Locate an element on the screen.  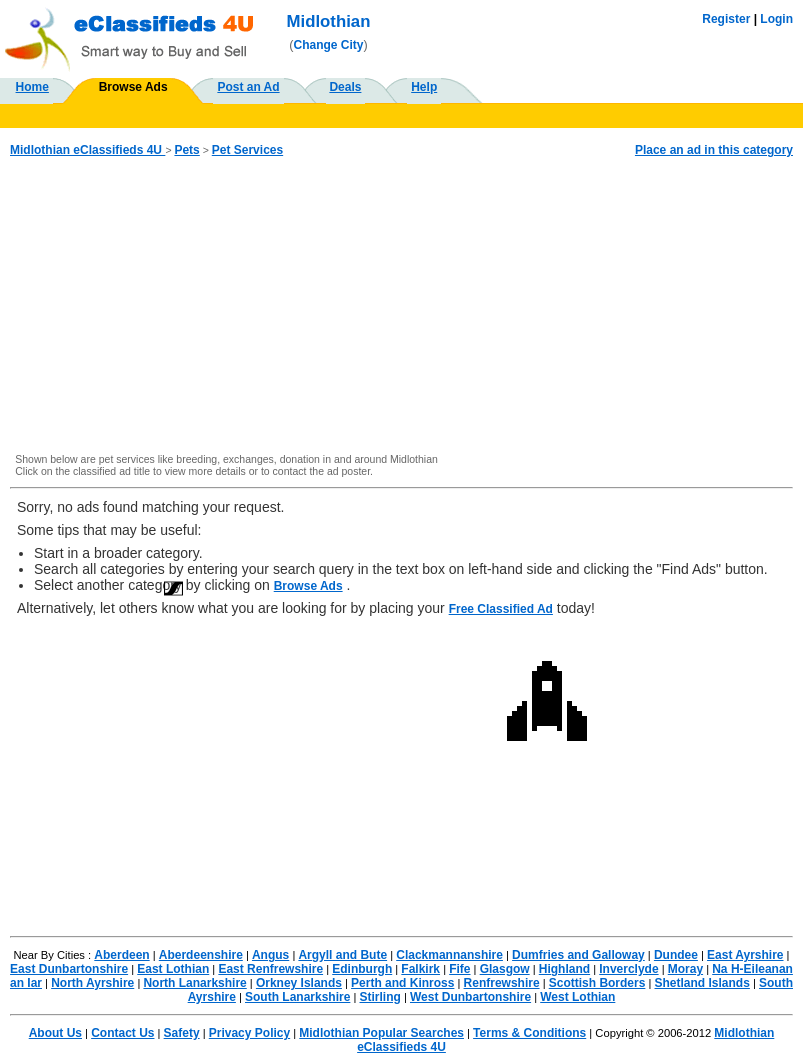
space awesome brand logo is located at coordinates (547, 701).